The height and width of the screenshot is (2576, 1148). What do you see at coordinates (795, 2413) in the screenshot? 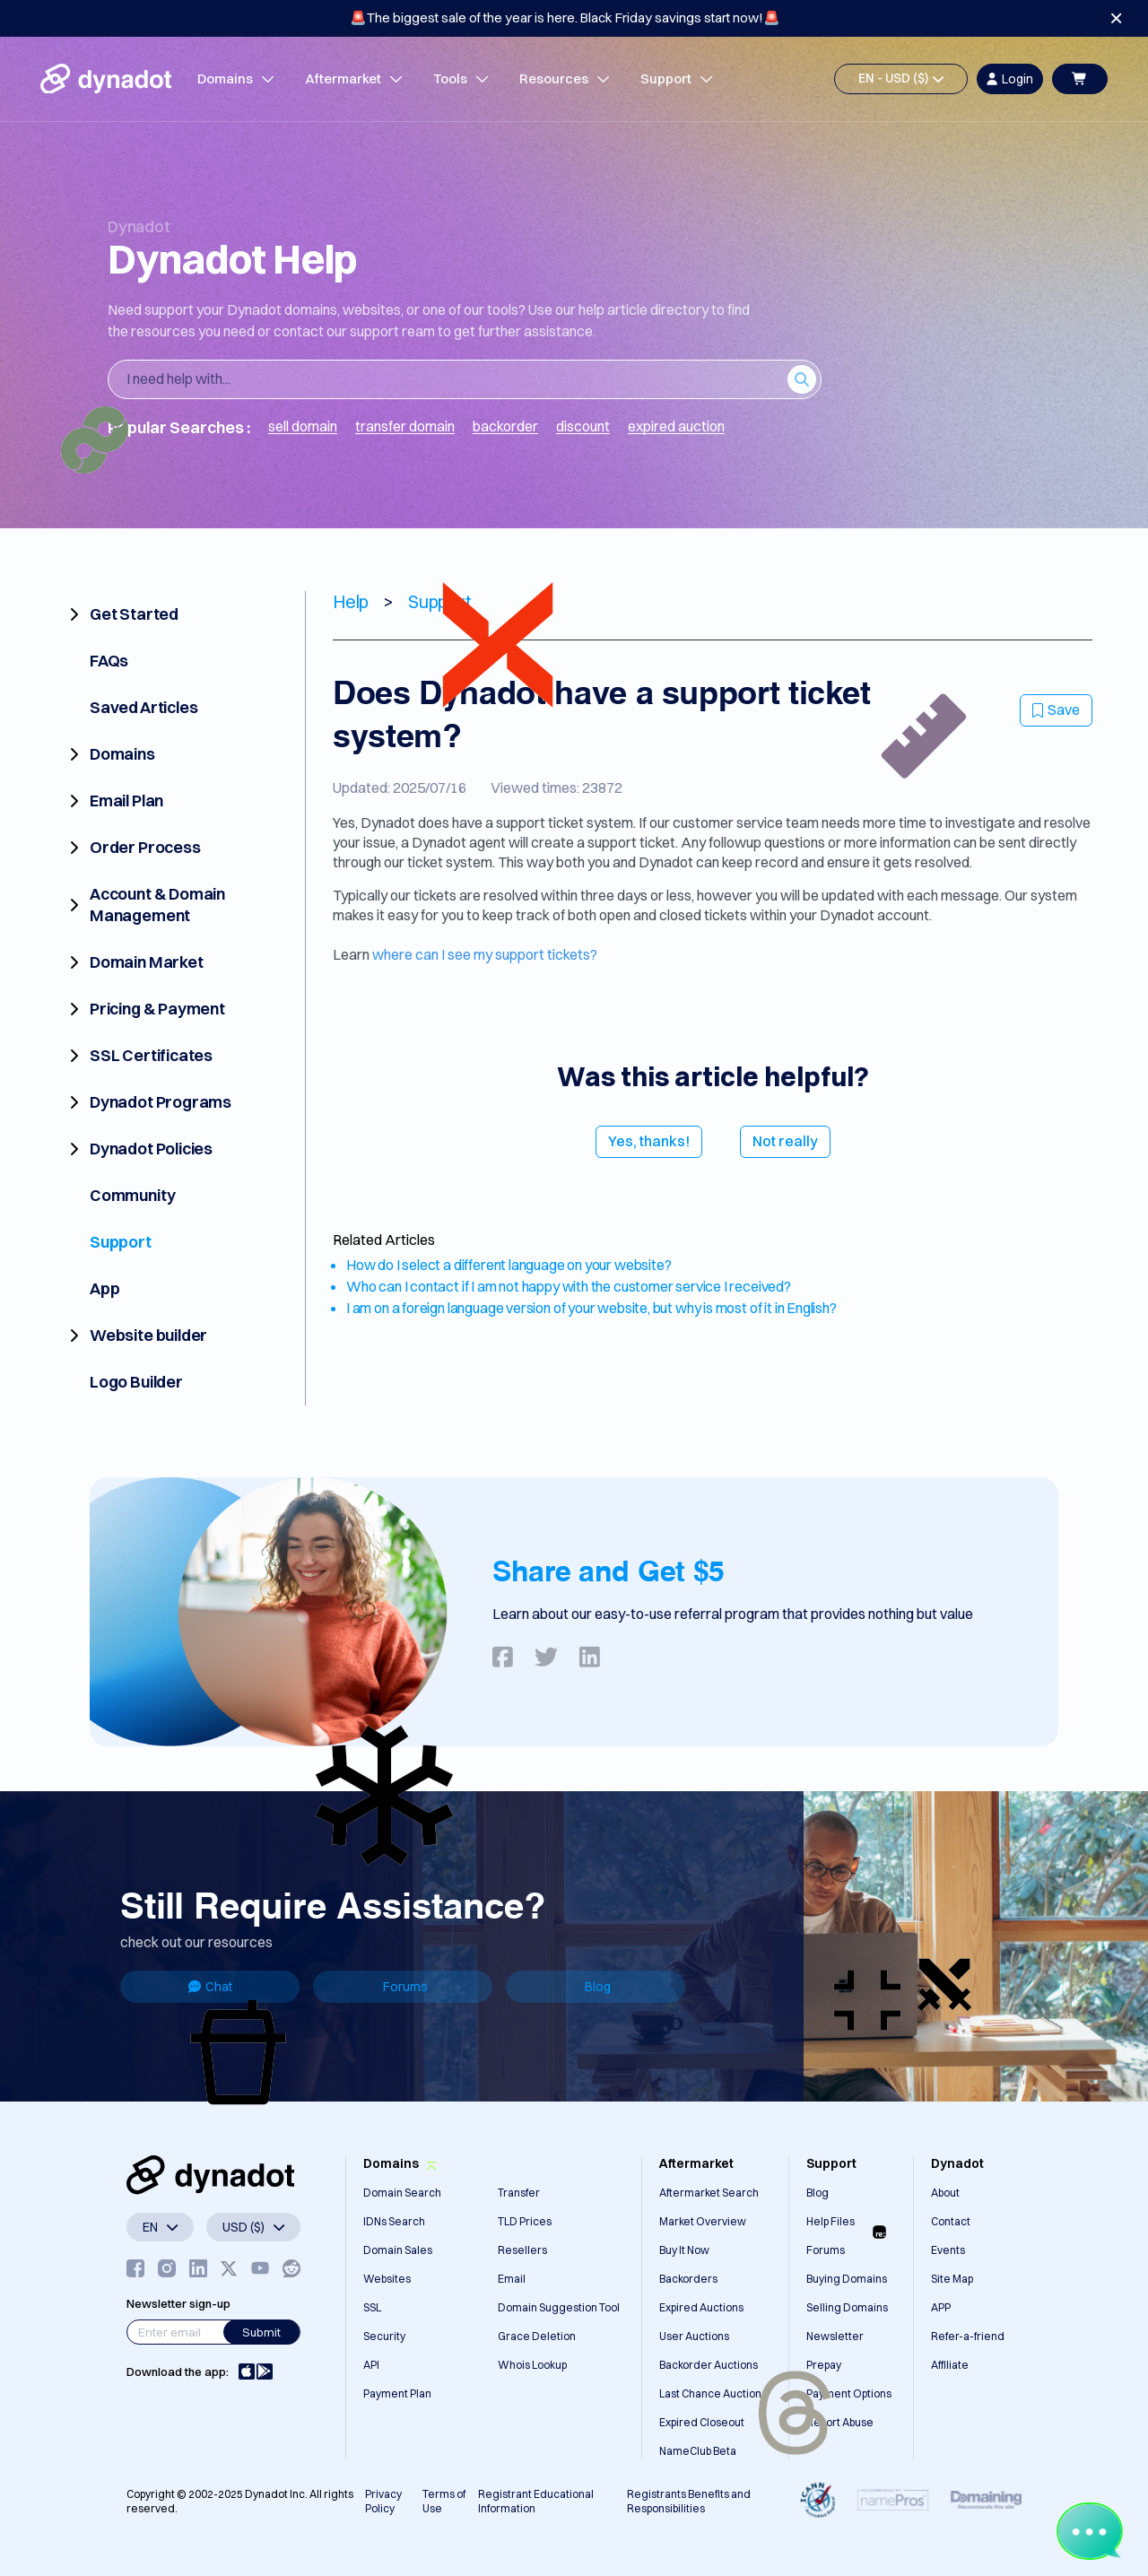
I see `open the Threads app` at bounding box center [795, 2413].